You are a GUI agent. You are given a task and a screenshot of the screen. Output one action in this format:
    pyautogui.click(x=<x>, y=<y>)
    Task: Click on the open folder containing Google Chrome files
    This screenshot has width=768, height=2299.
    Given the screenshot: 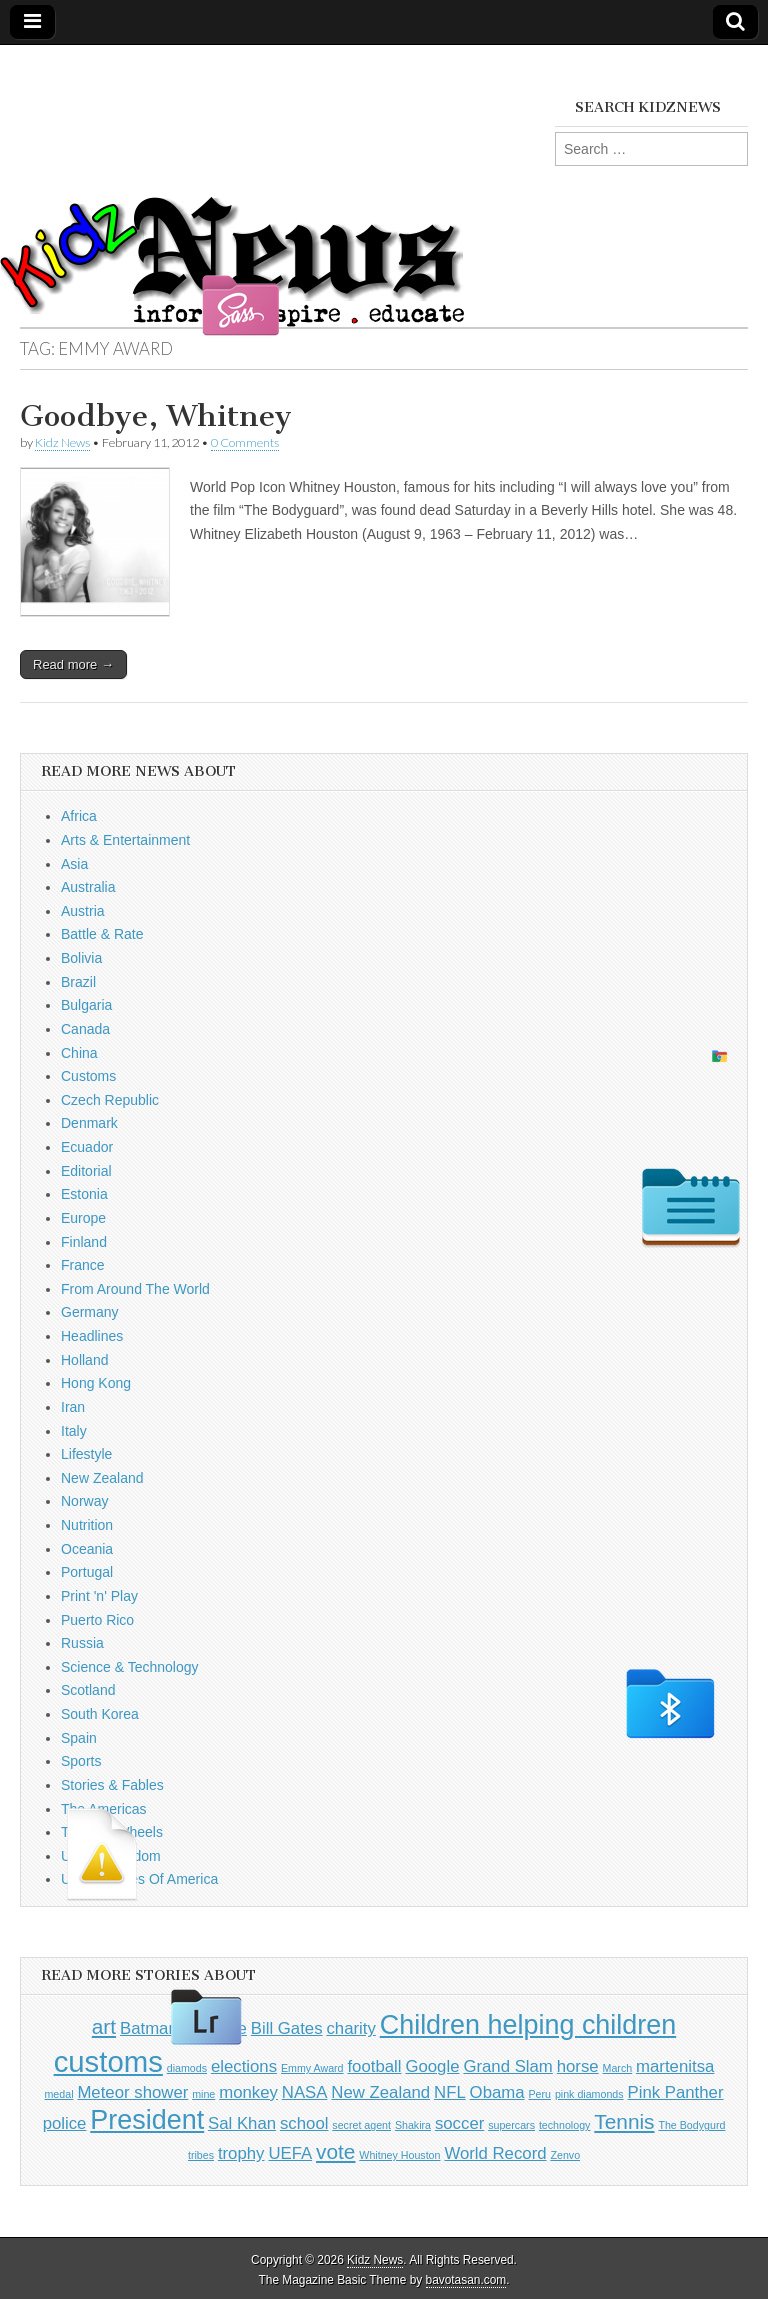 What is the action you would take?
    pyautogui.click(x=719, y=1056)
    